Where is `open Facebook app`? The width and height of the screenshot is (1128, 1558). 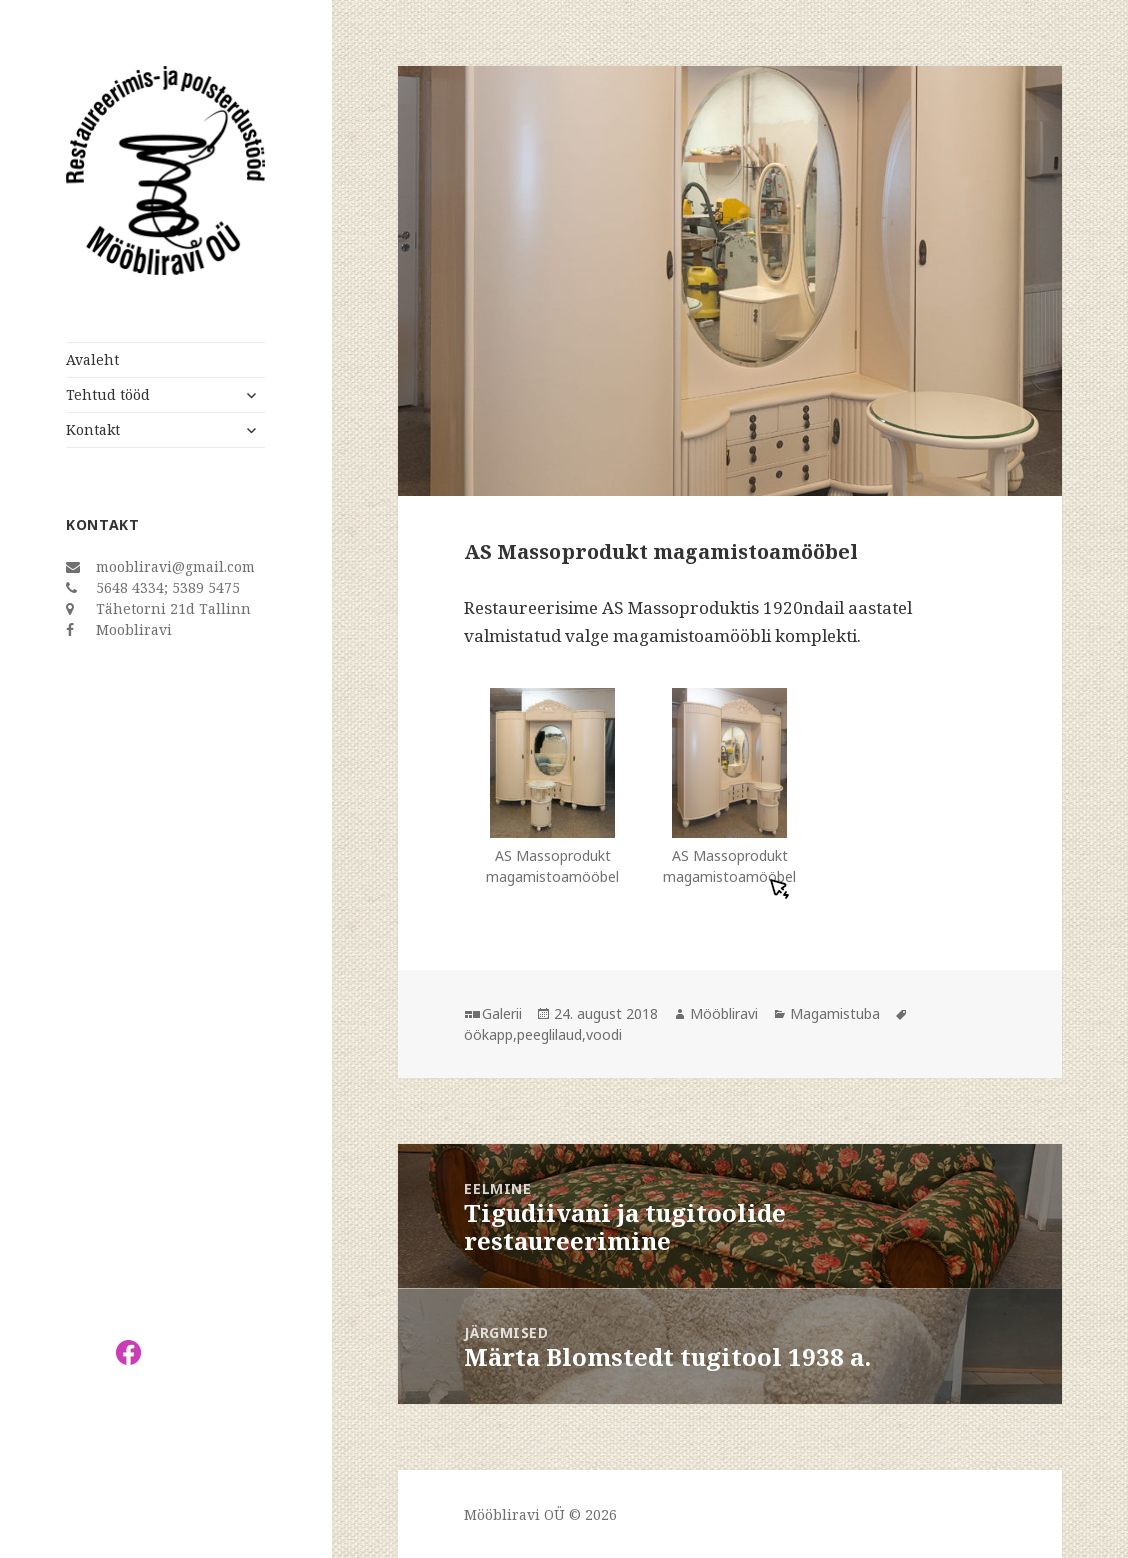 open Facebook app is located at coordinates (128, 1352).